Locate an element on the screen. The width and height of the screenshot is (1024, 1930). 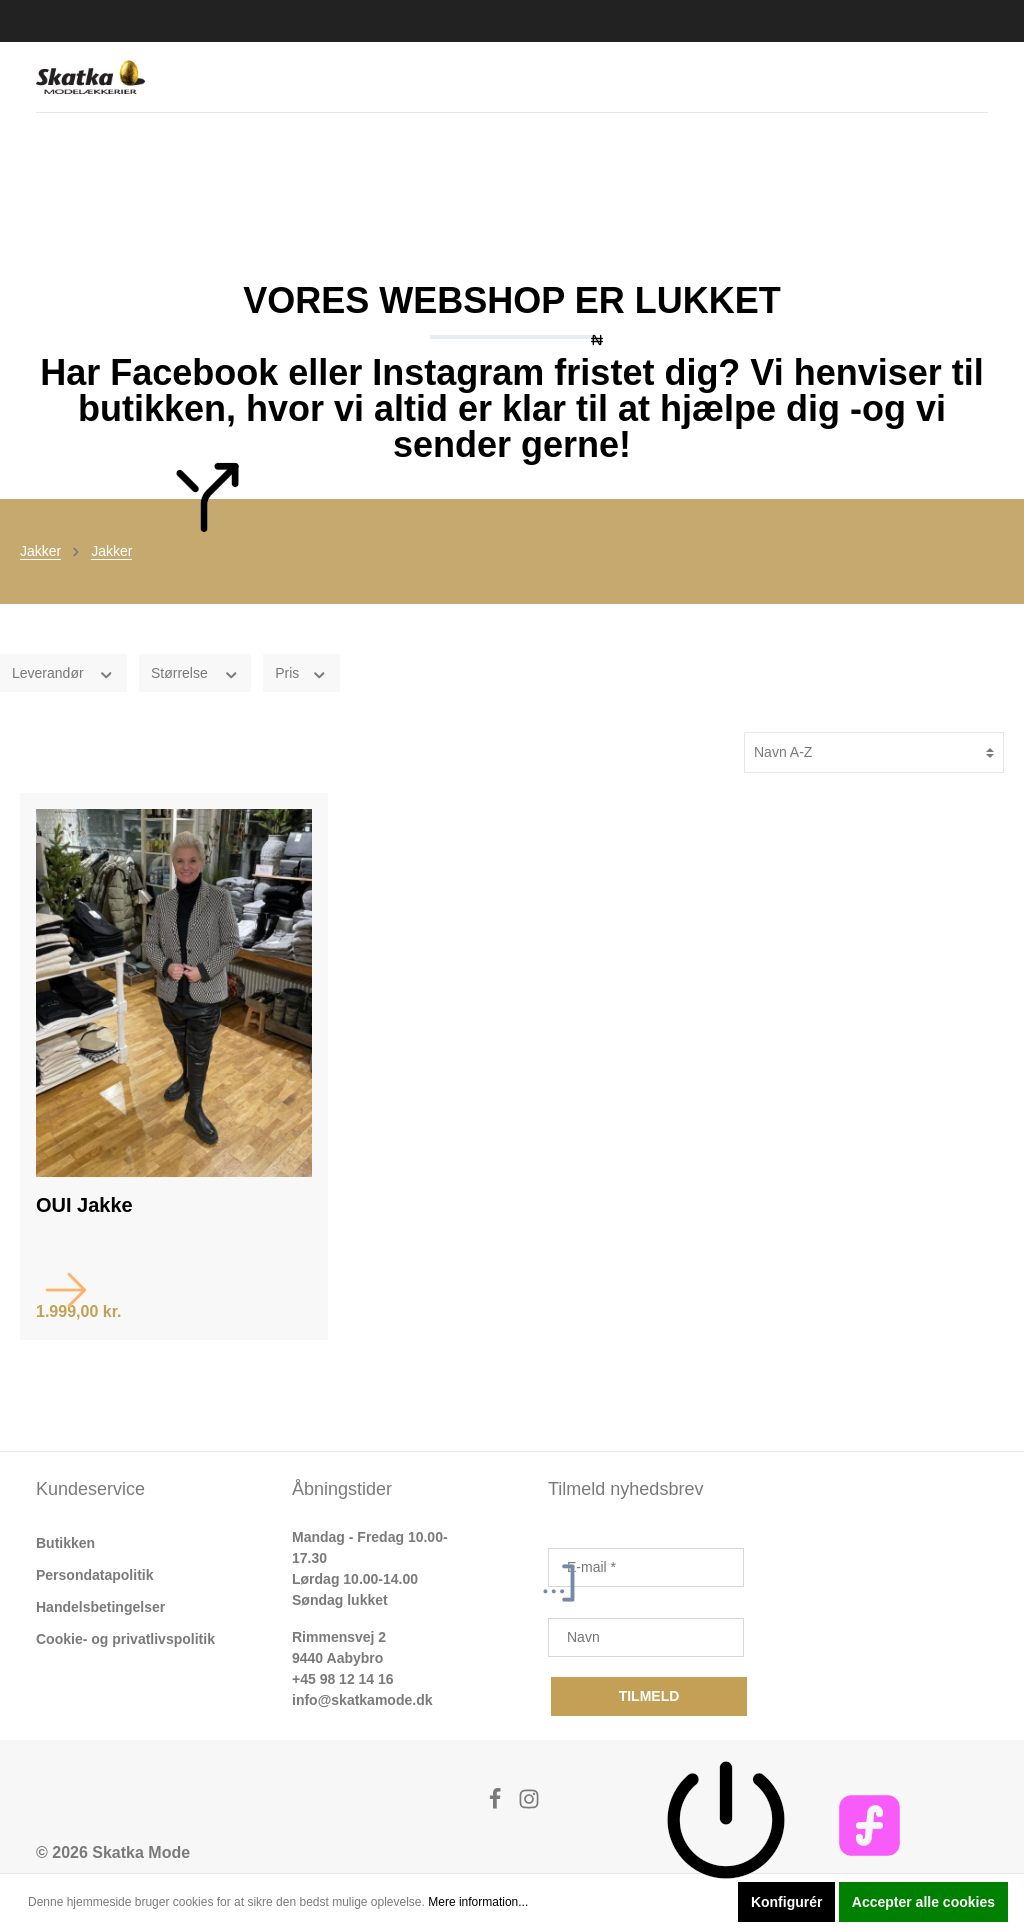
turn off or shut down the device is located at coordinates (726, 1820).